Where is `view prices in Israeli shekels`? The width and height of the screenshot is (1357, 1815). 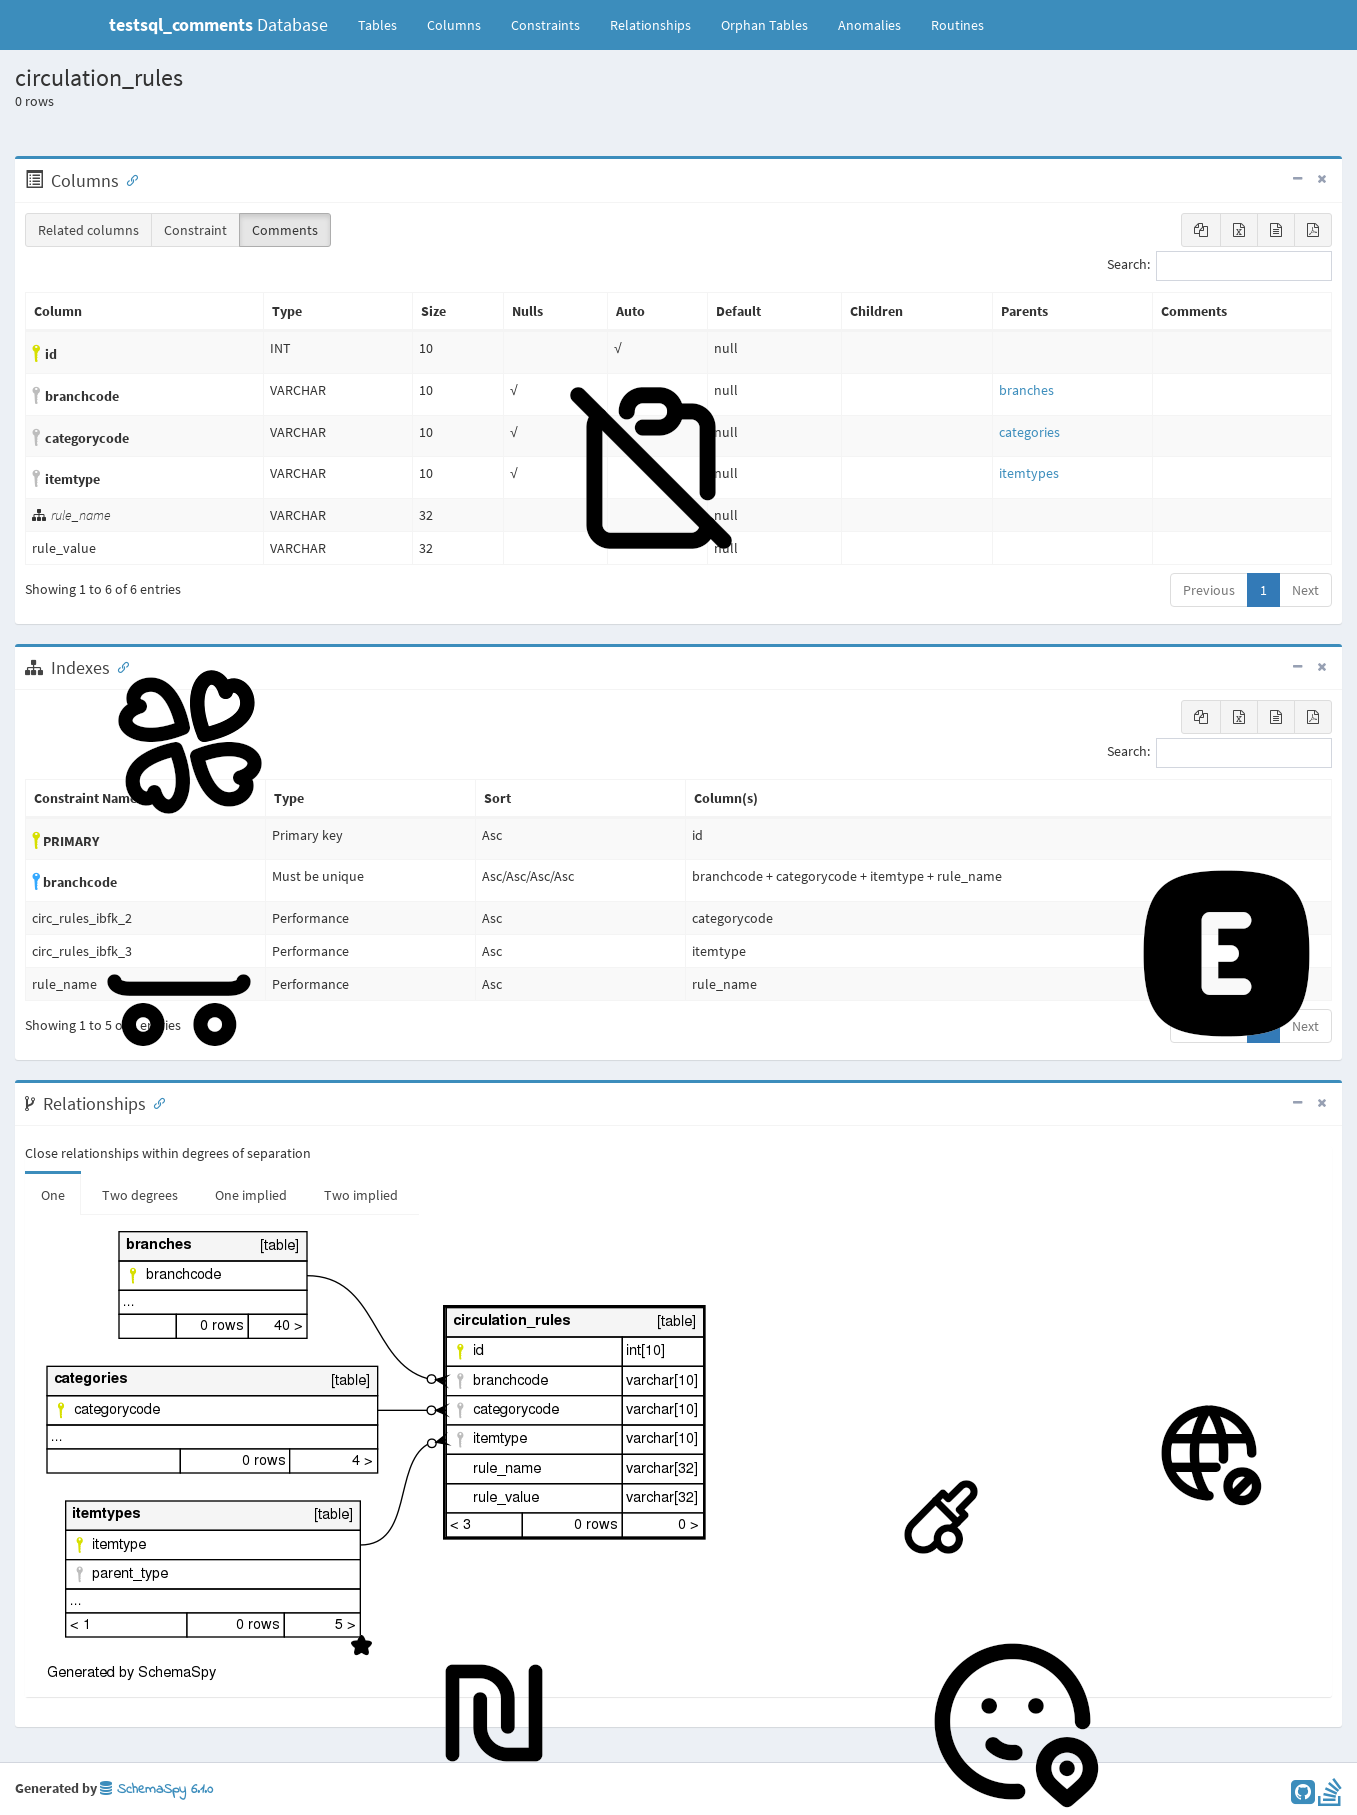
view prices in Israeli shekels is located at coordinates (494, 1713).